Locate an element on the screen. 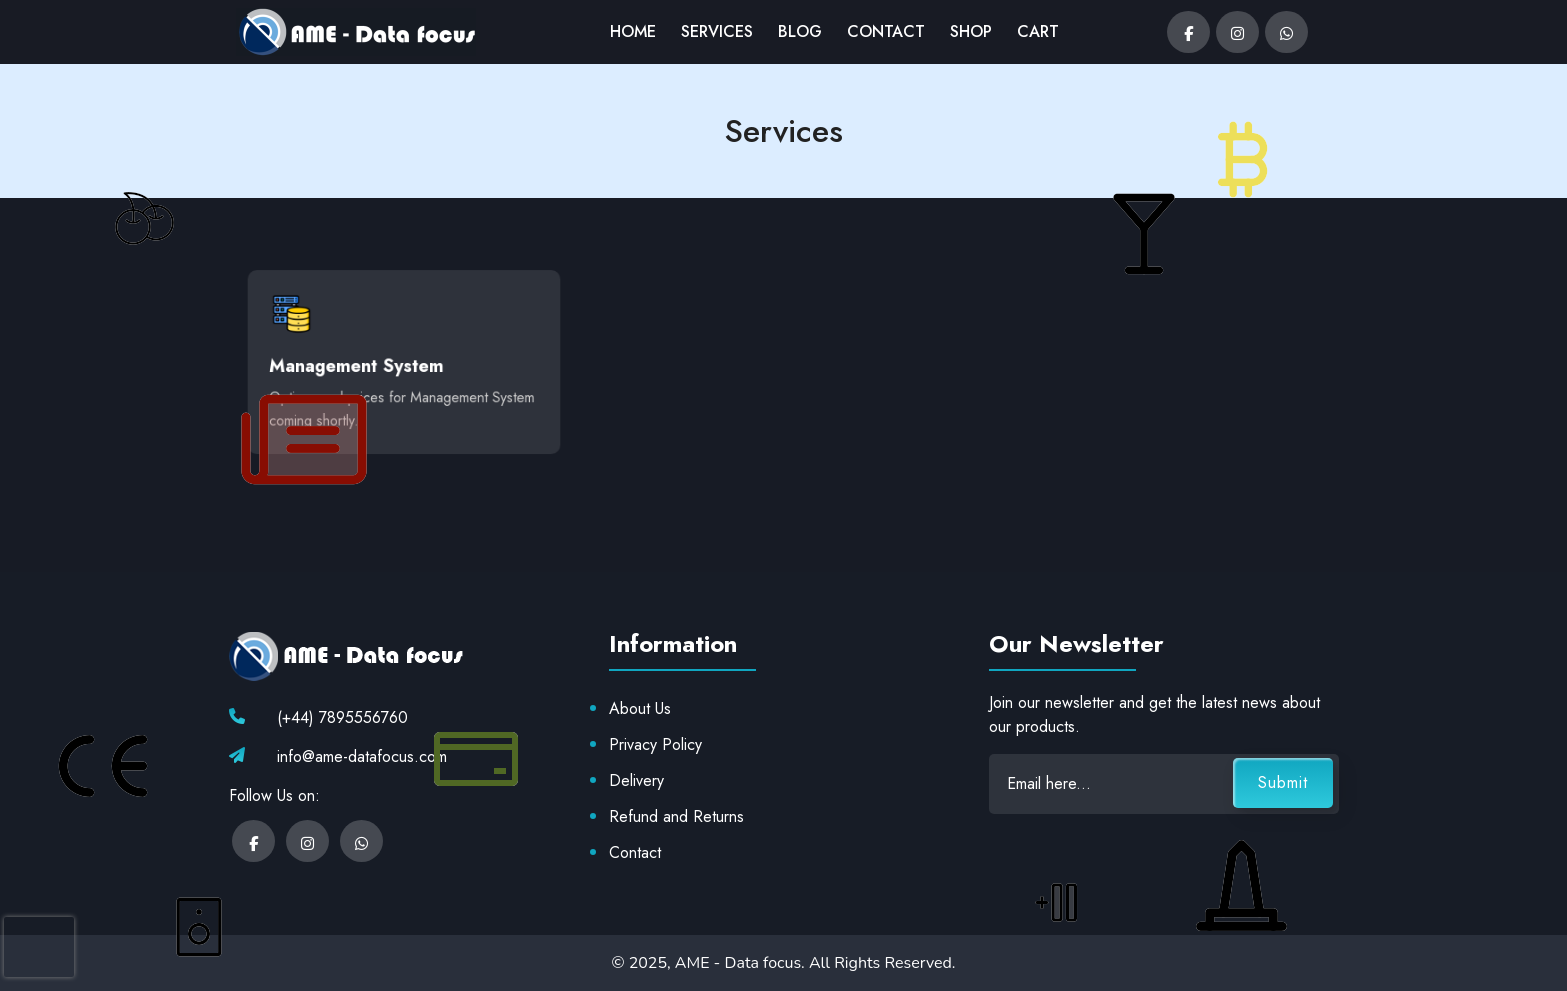 The width and height of the screenshot is (1567, 991). add a new column to the left is located at coordinates (1059, 902).